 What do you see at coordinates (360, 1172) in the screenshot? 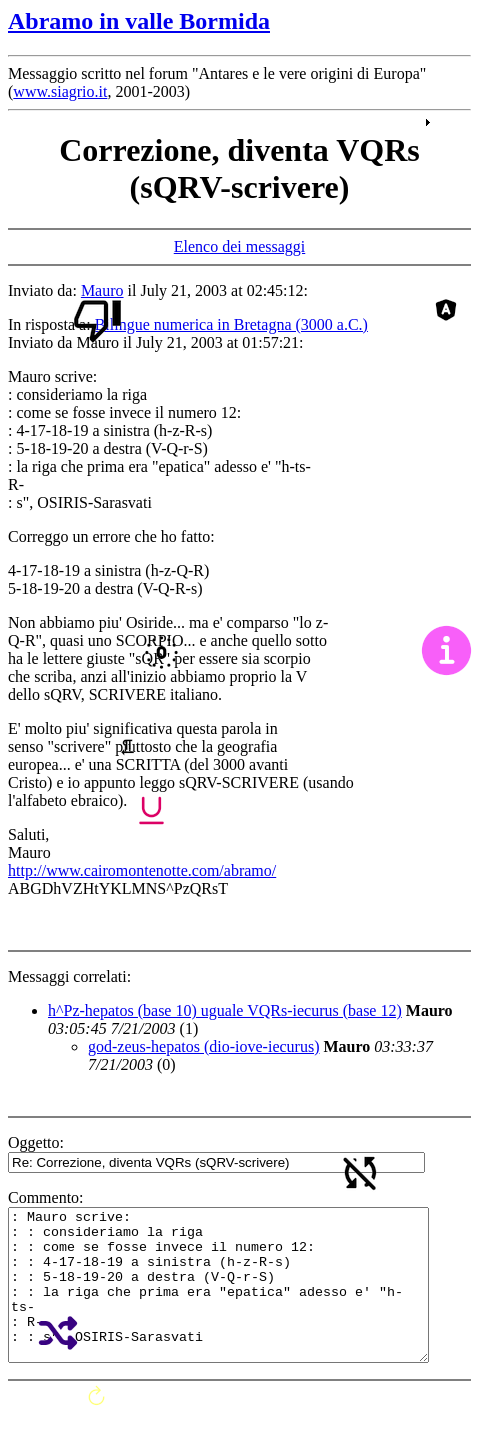
I see `sync is disabled or turned off` at bounding box center [360, 1172].